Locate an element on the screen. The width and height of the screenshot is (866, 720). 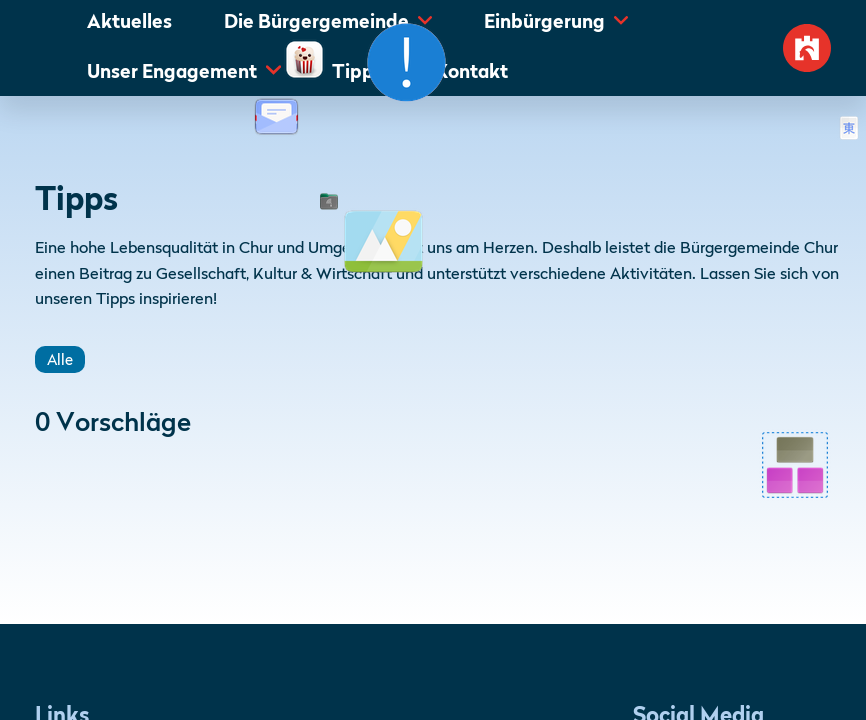
launch the GNOME Mahjongg game is located at coordinates (849, 128).